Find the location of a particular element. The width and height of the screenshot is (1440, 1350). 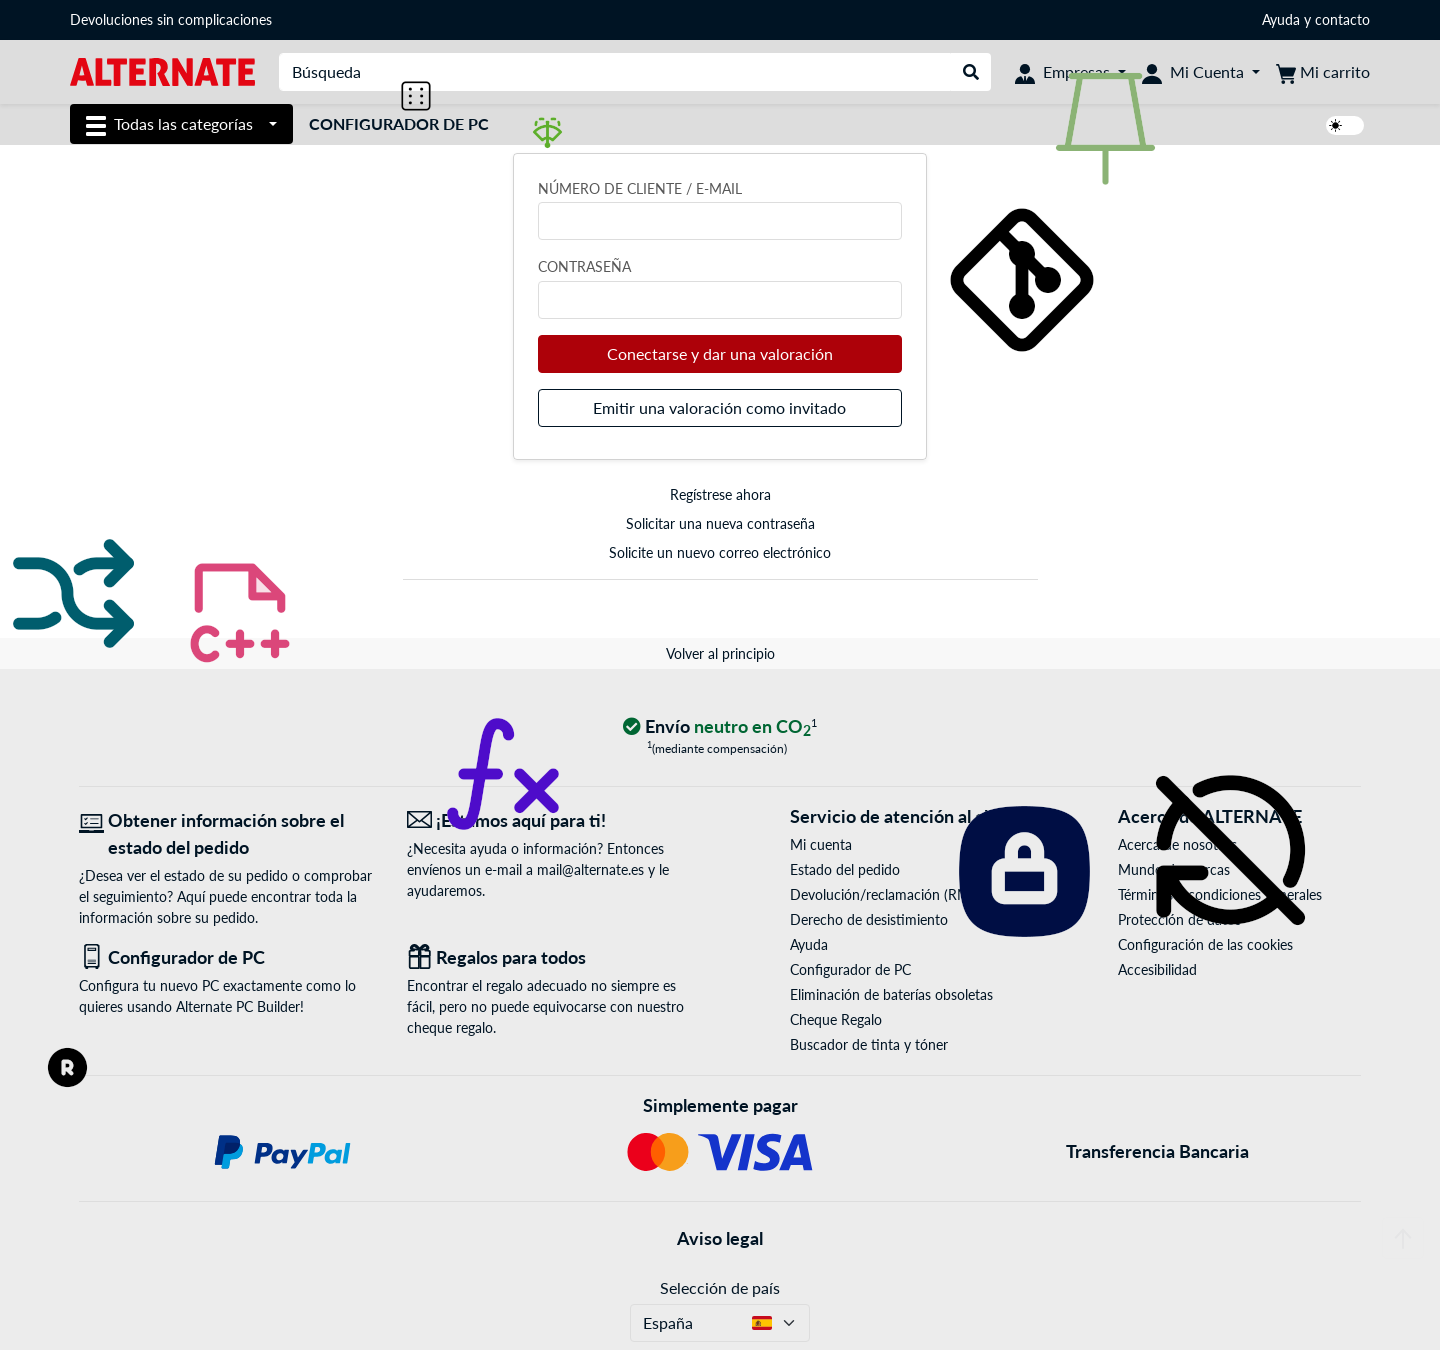

access git repository settings is located at coordinates (1022, 280).